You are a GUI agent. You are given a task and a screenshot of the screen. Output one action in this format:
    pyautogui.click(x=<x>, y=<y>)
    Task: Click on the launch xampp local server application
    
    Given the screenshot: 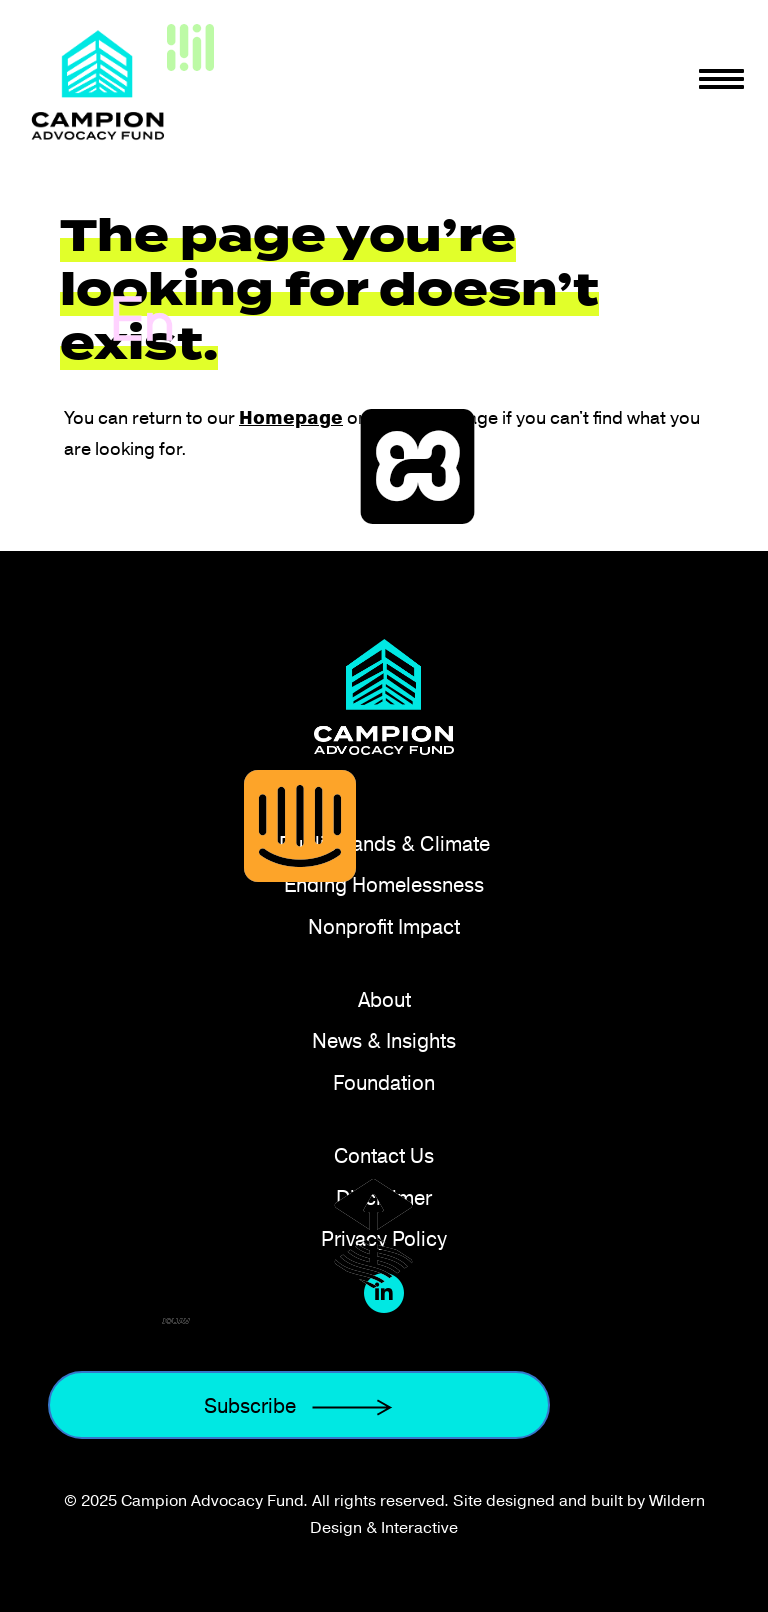 What is the action you would take?
    pyautogui.click(x=417, y=466)
    